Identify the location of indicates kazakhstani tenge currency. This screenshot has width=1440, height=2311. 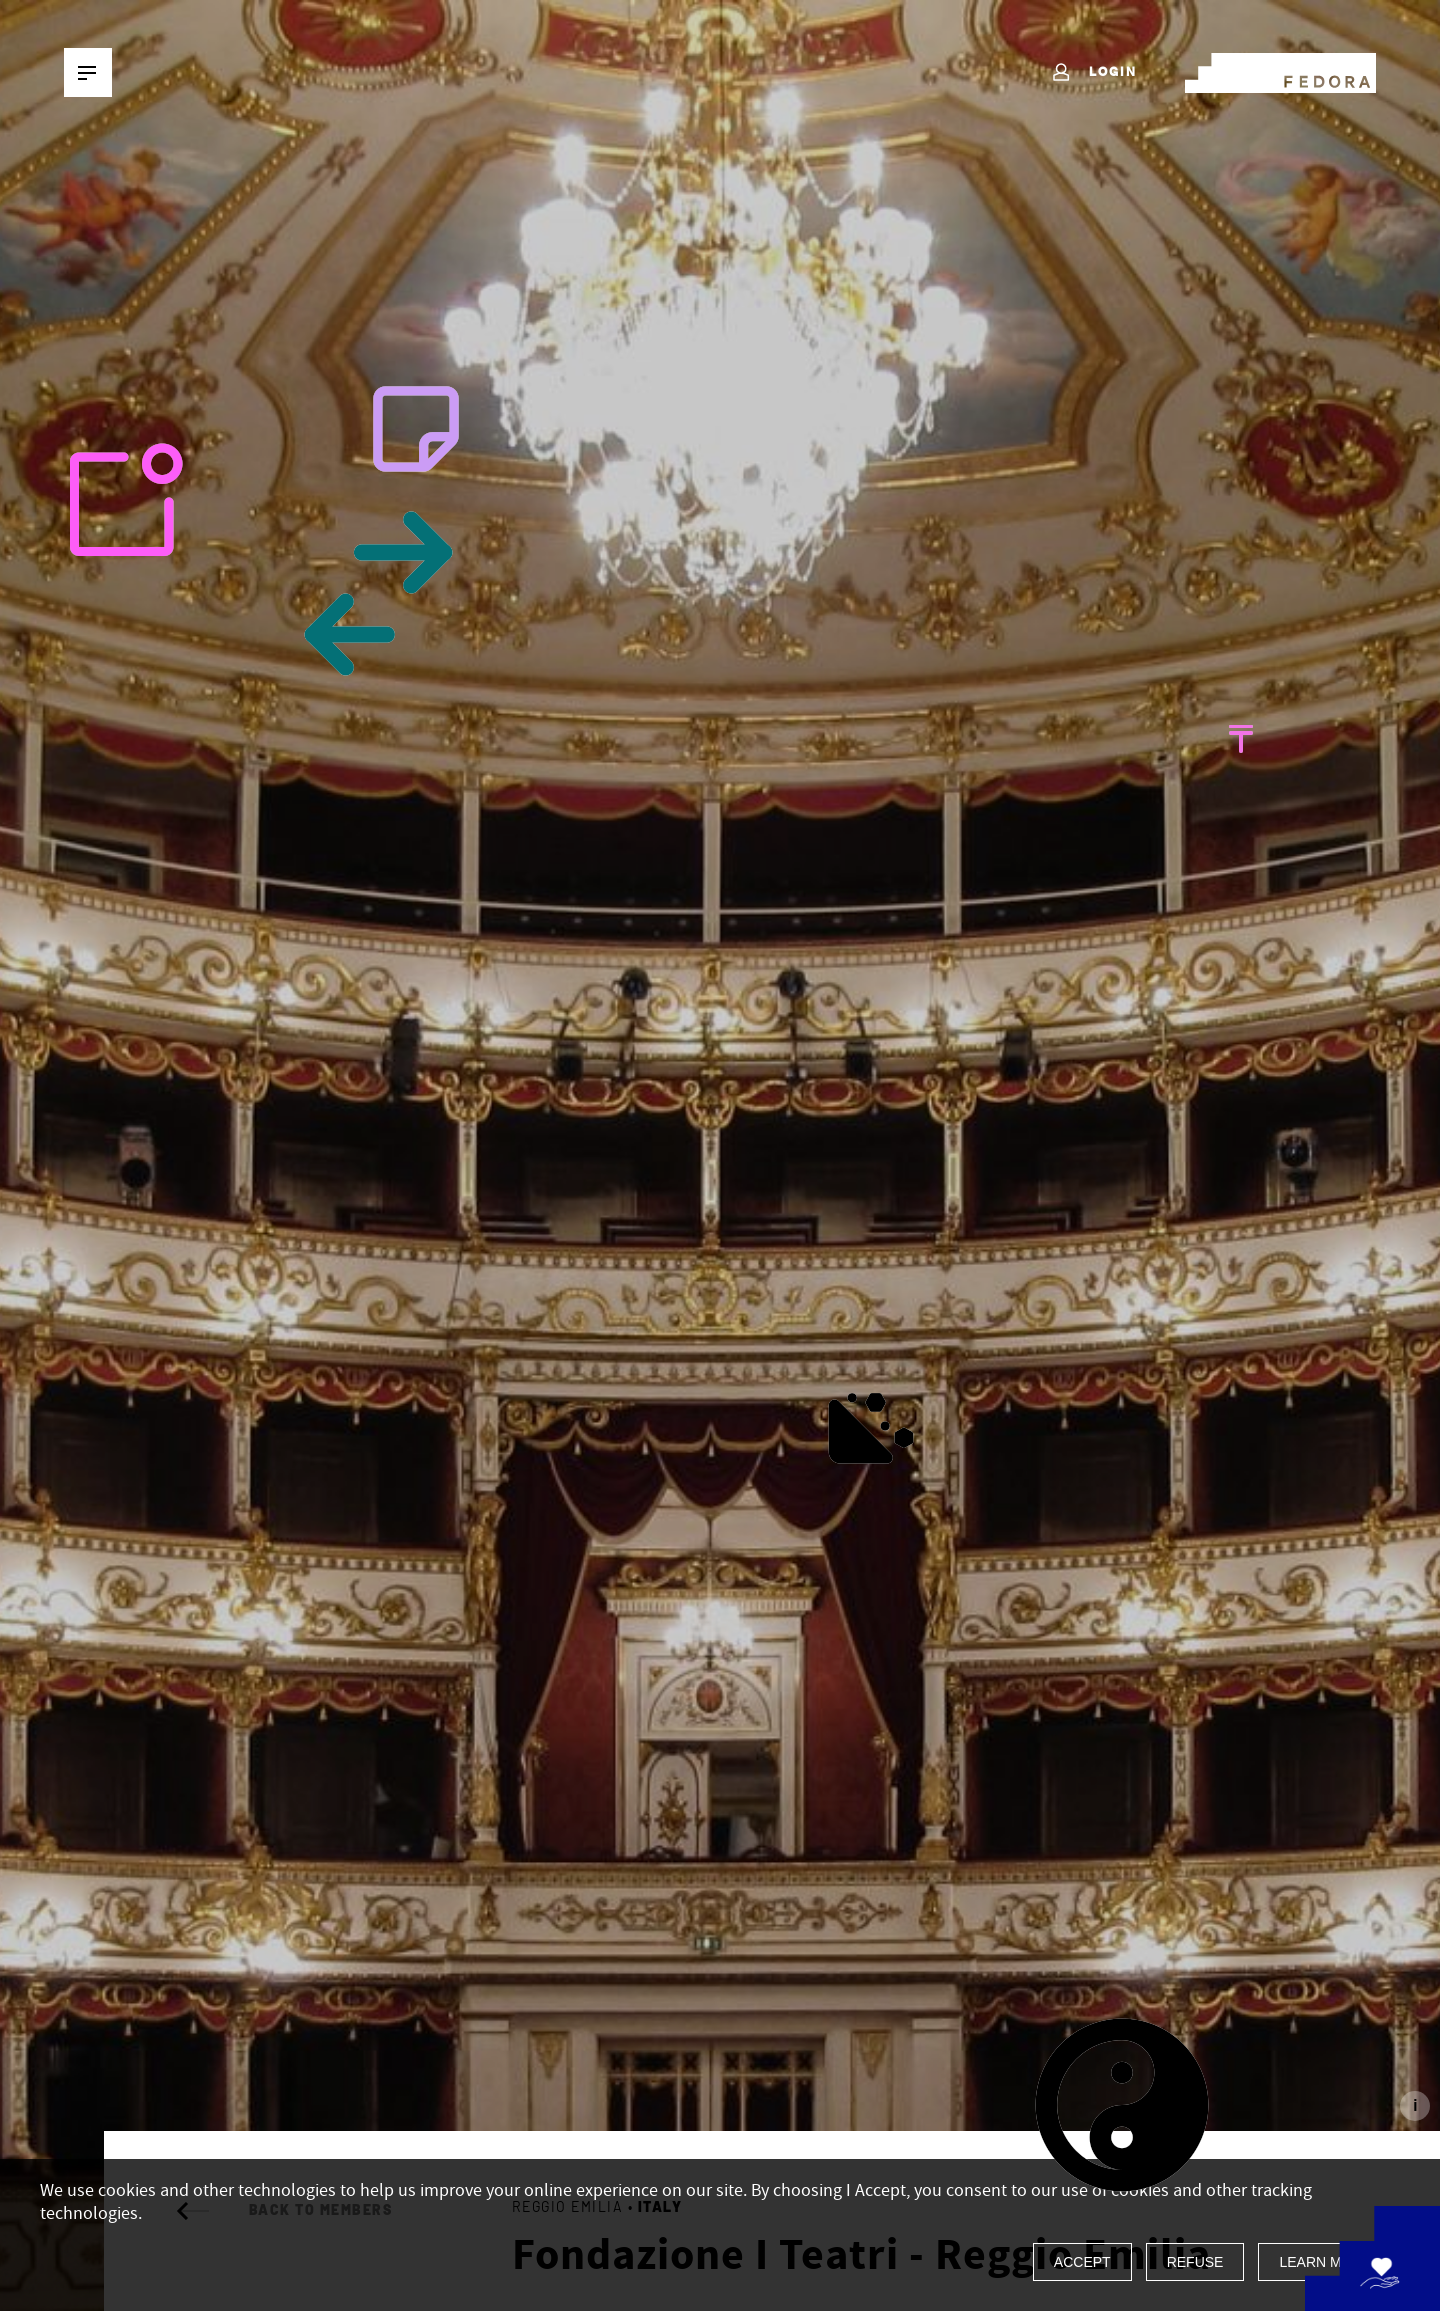
(1241, 739).